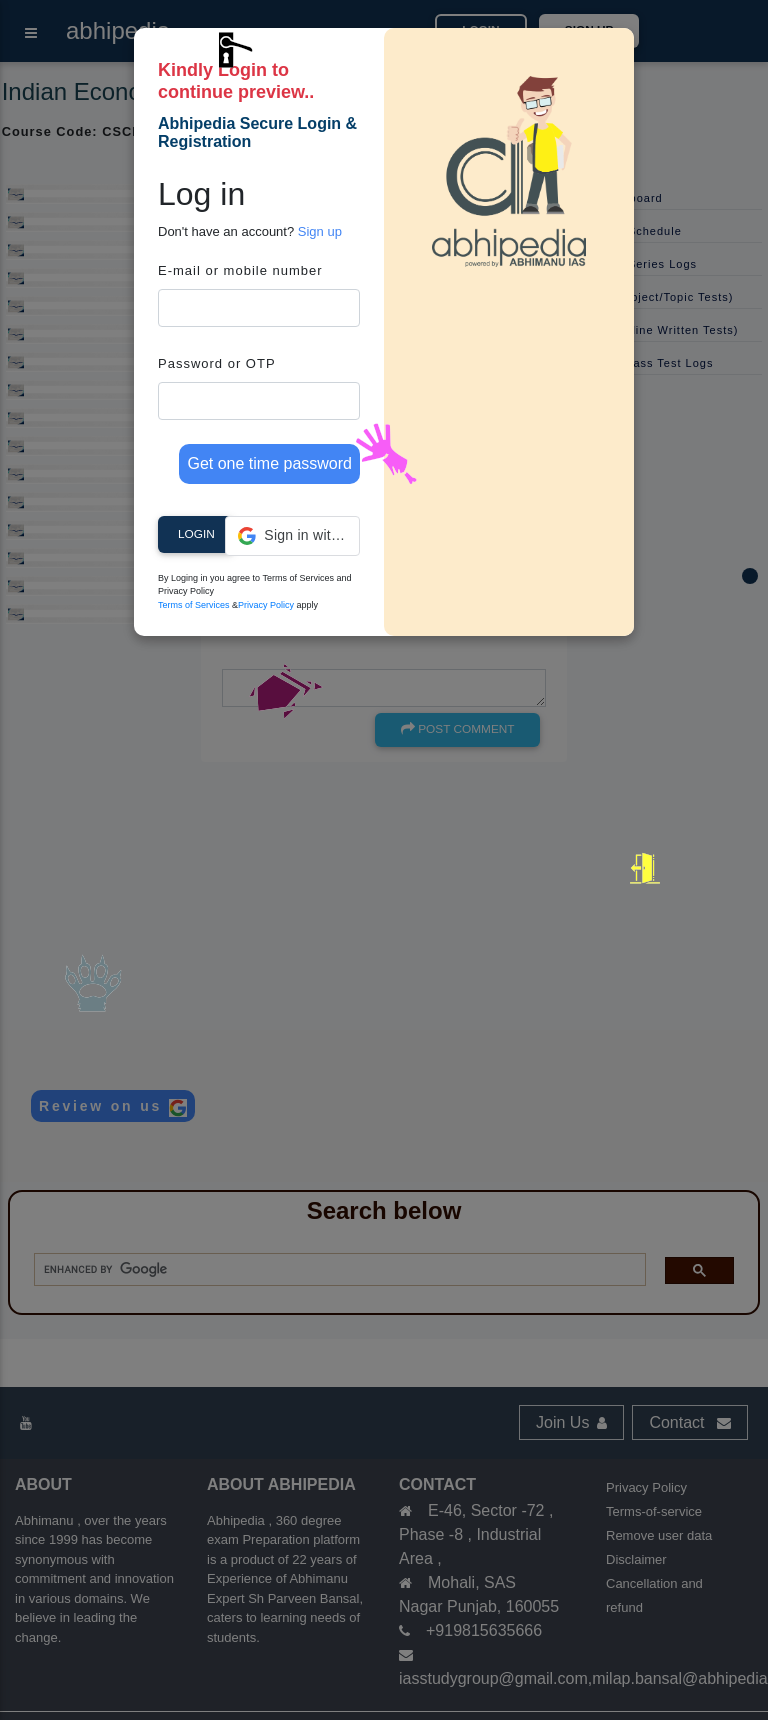 The image size is (768, 1720). I want to click on access origami or paper craft tutorials, so click(285, 691).